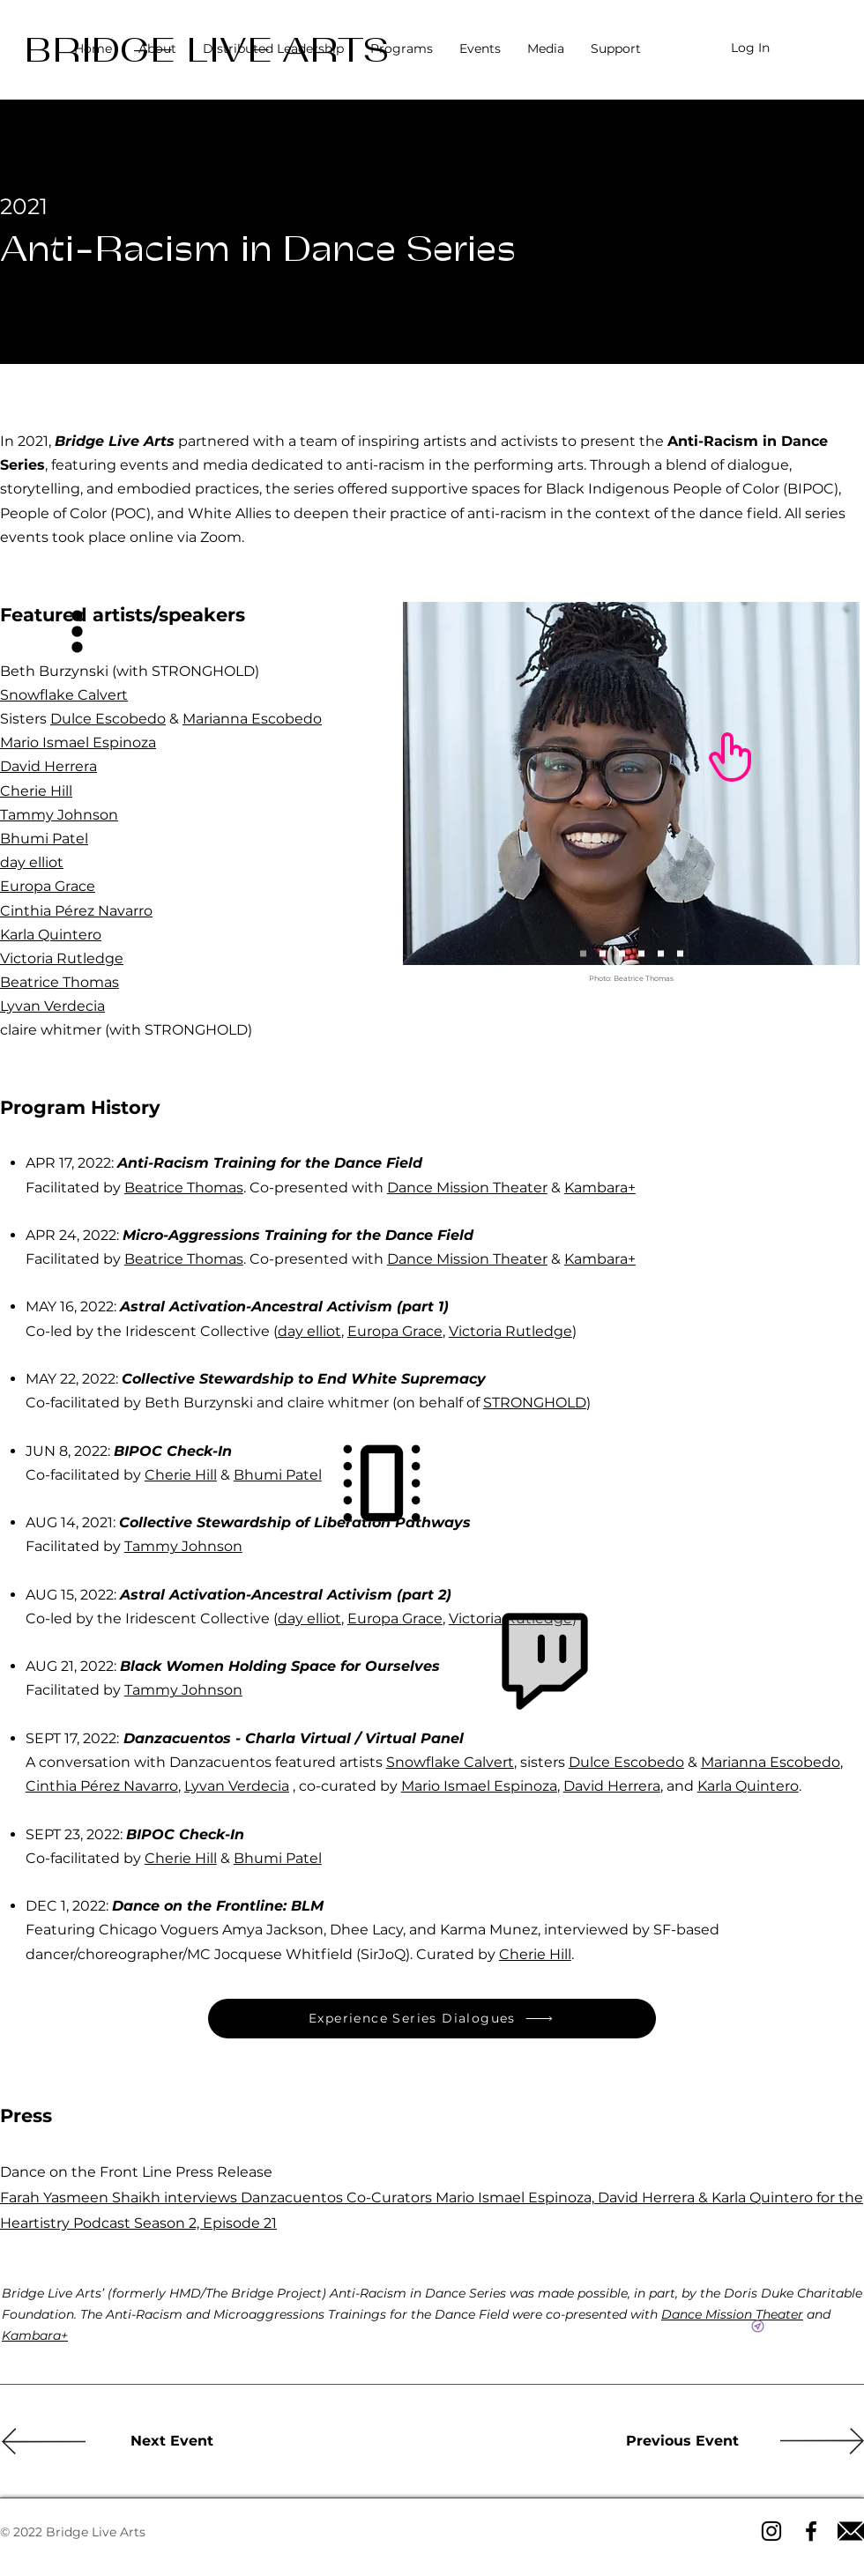  I want to click on view container or box element, so click(382, 1483).